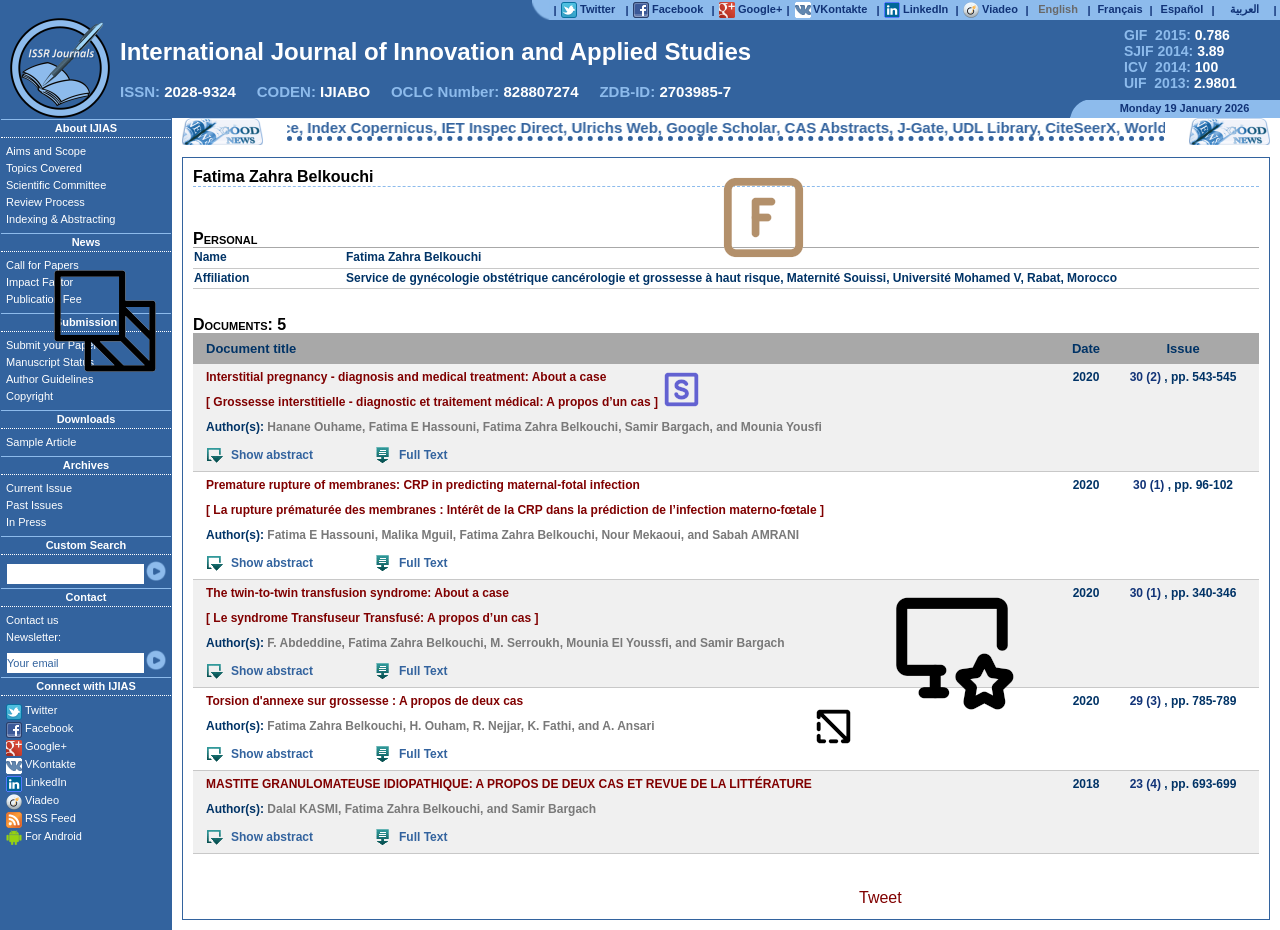  What do you see at coordinates (952, 648) in the screenshot?
I see `mark desktop as favorite` at bounding box center [952, 648].